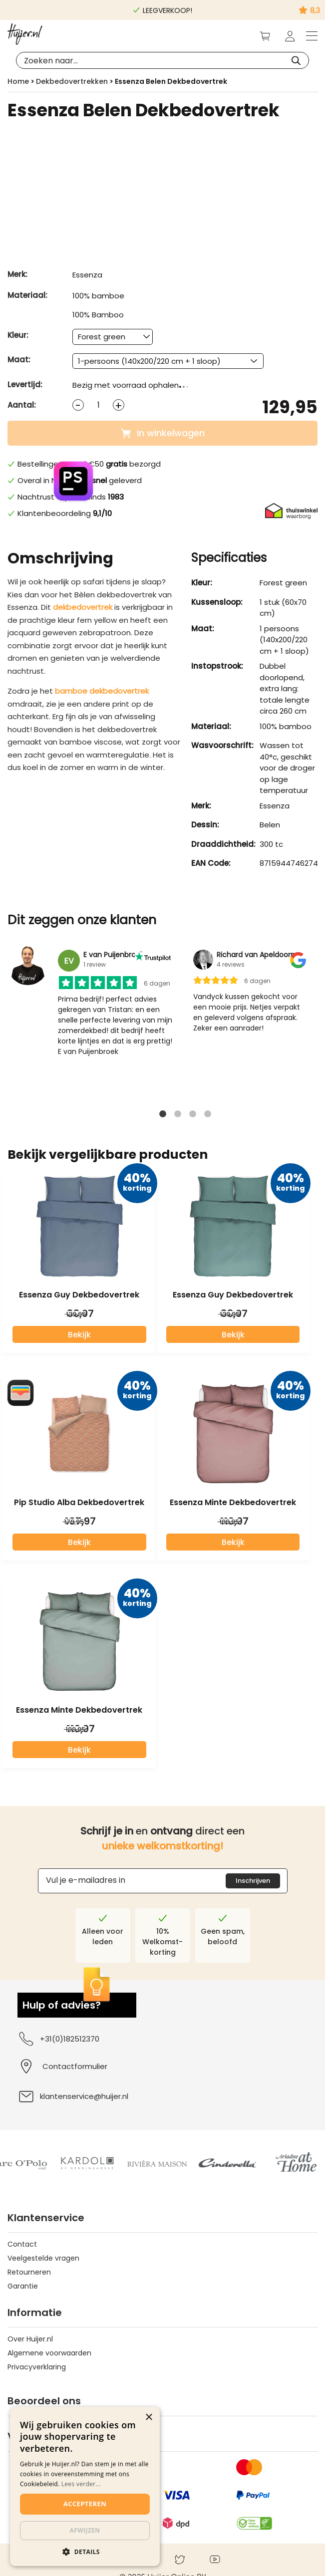 Image resolution: width=325 pixels, height=2576 pixels. What do you see at coordinates (96, 1985) in the screenshot?
I see `open a google keep note file` at bounding box center [96, 1985].